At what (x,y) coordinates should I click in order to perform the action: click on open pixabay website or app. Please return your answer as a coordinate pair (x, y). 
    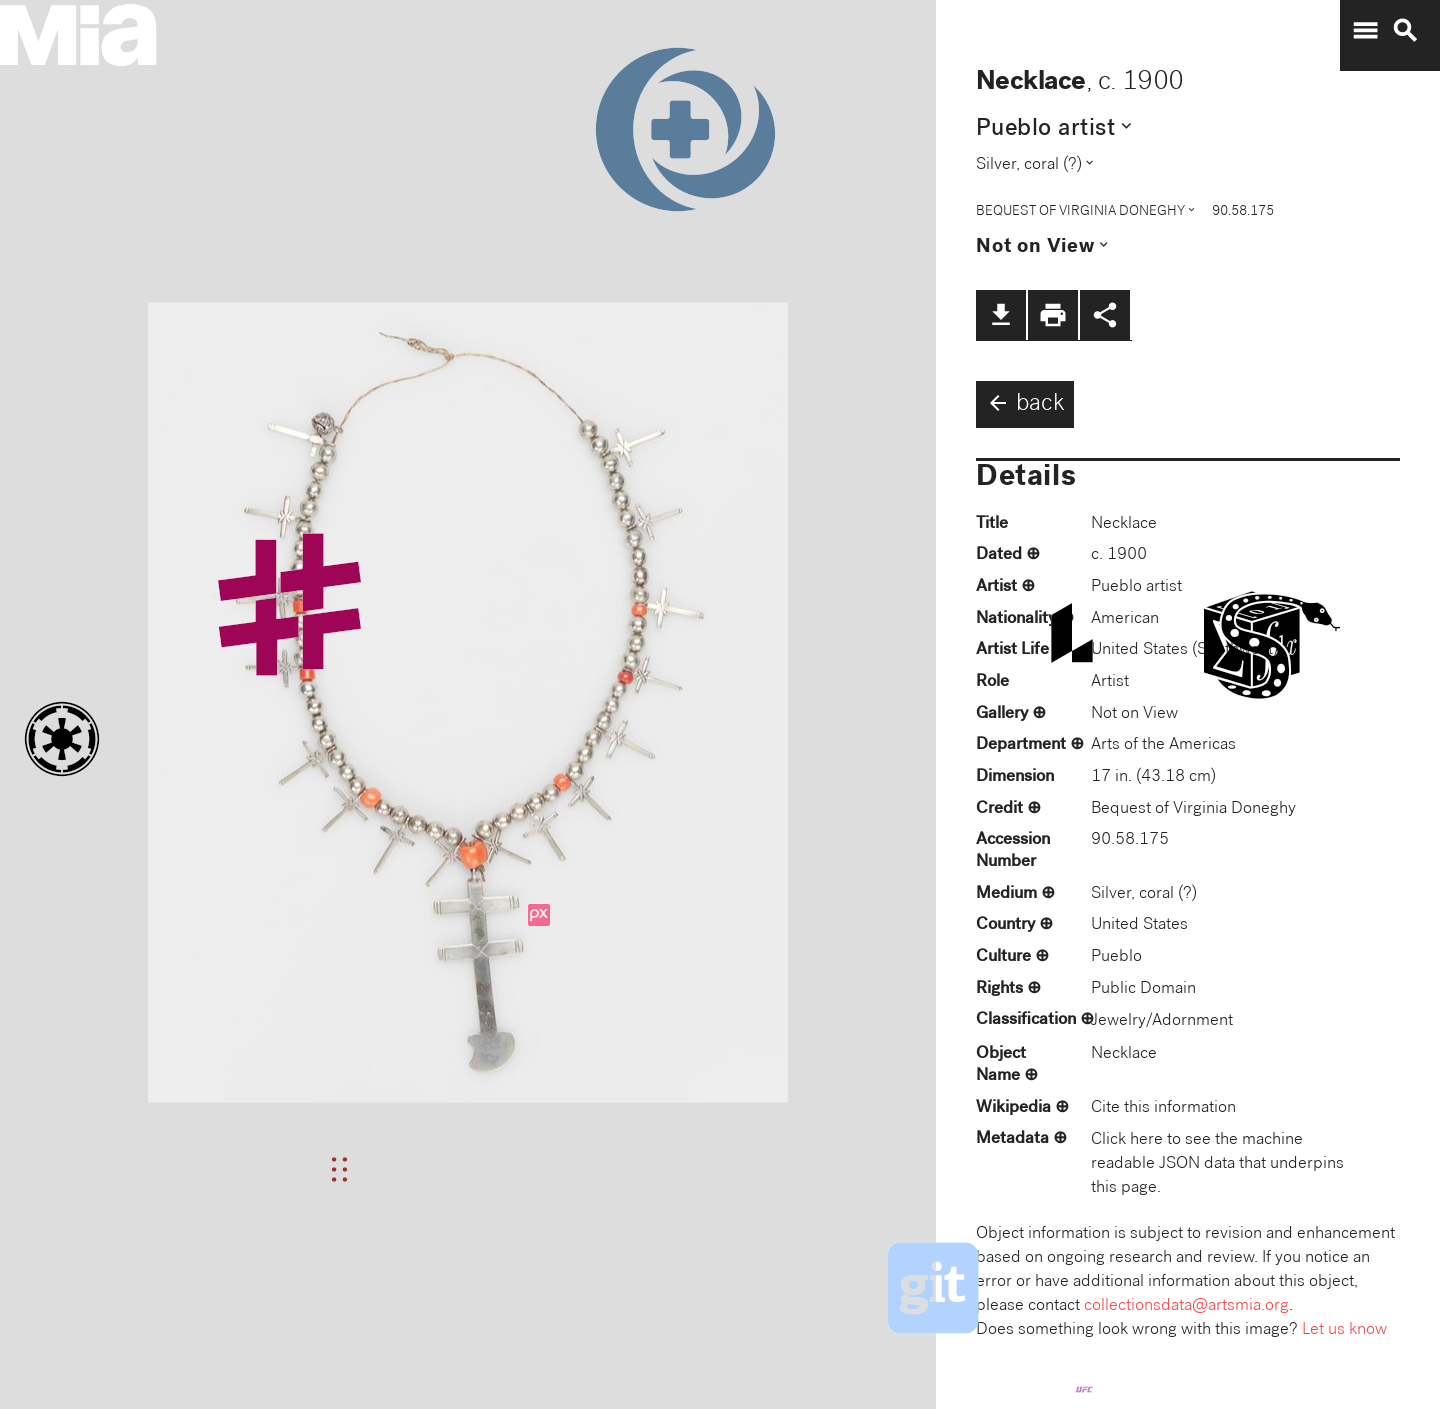
    Looking at the image, I should click on (539, 915).